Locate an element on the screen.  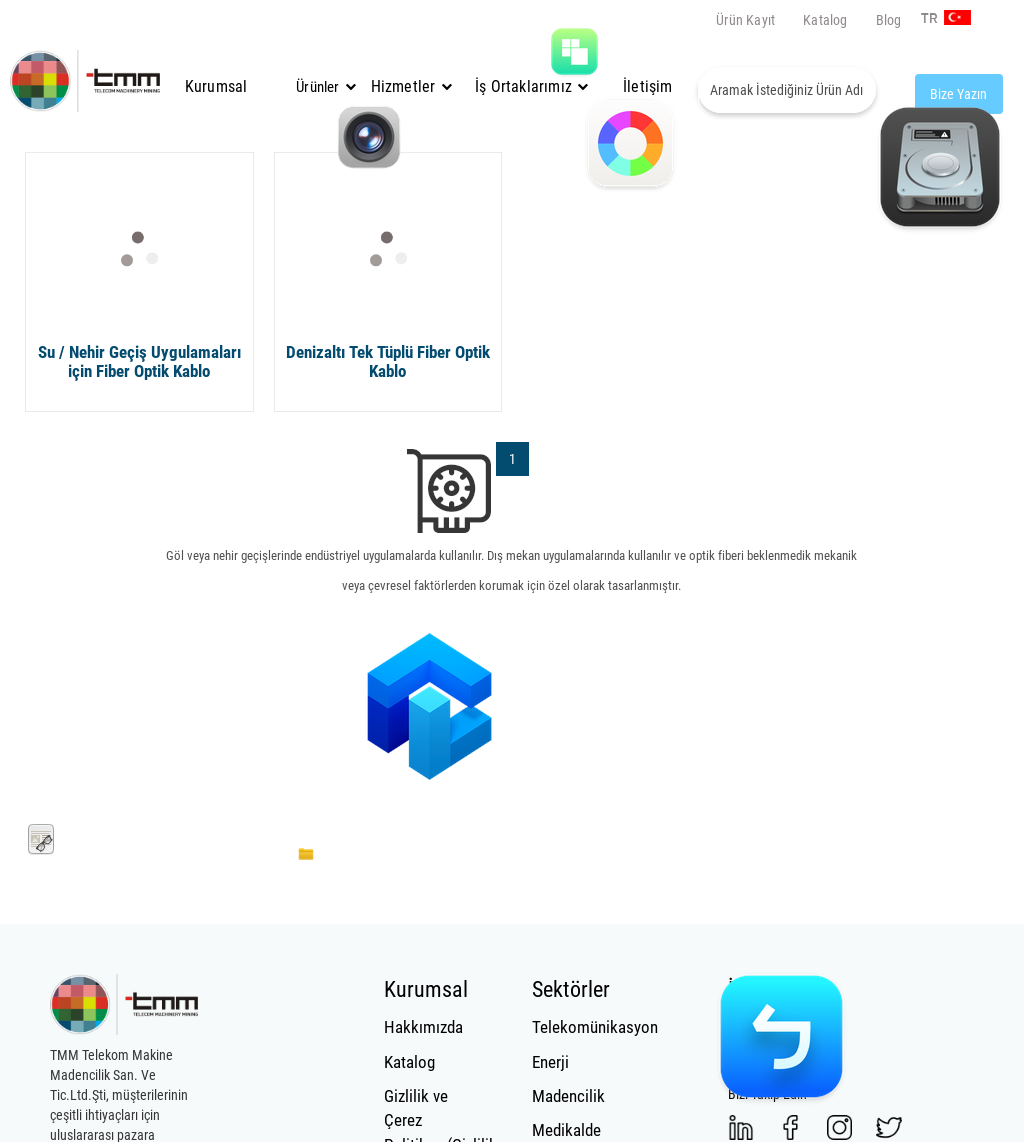
open ibus bopomofo input method app is located at coordinates (781, 1036).